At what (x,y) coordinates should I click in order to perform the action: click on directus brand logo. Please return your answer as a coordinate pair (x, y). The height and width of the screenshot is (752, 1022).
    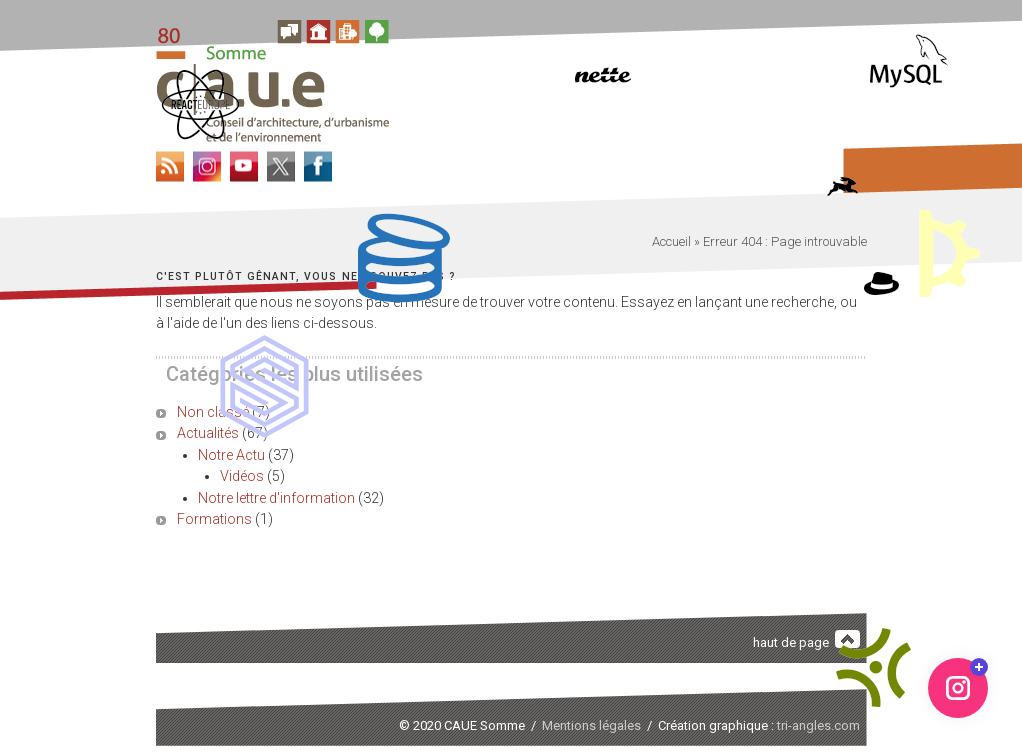
    Looking at the image, I should click on (842, 186).